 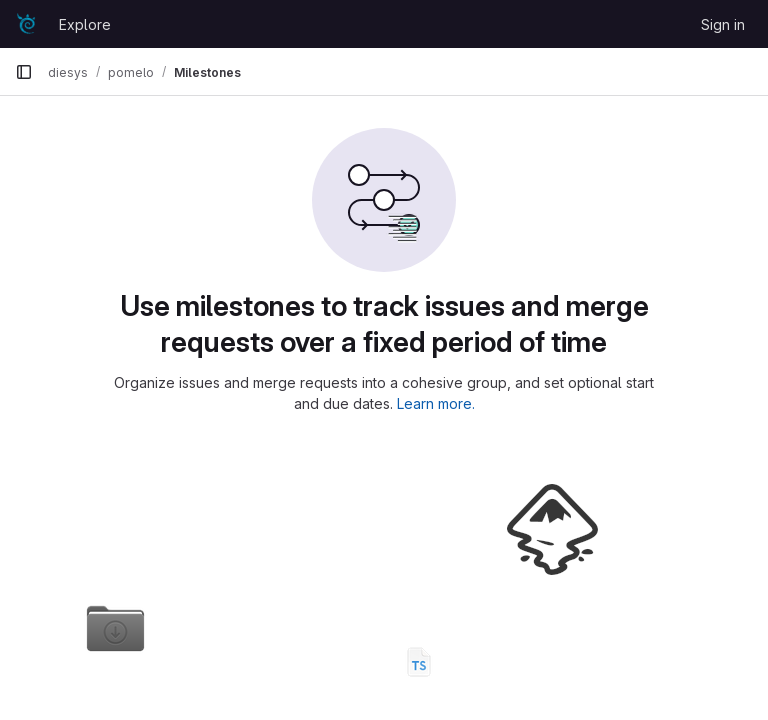 What do you see at coordinates (552, 529) in the screenshot?
I see `open inkscape vector graphics editor` at bounding box center [552, 529].